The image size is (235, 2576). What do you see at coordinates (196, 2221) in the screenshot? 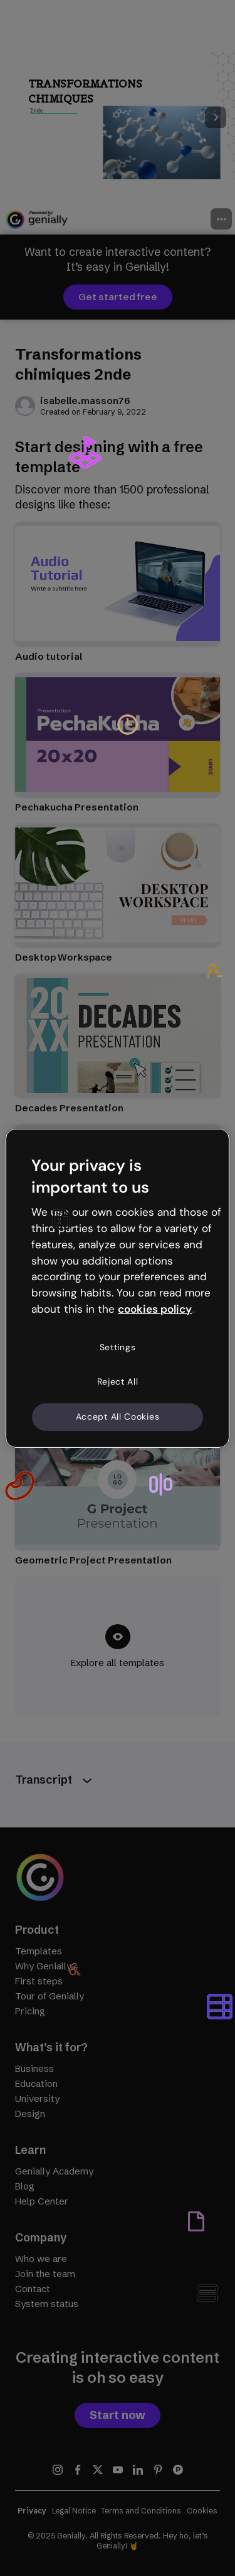
I see `view or open a file` at bounding box center [196, 2221].